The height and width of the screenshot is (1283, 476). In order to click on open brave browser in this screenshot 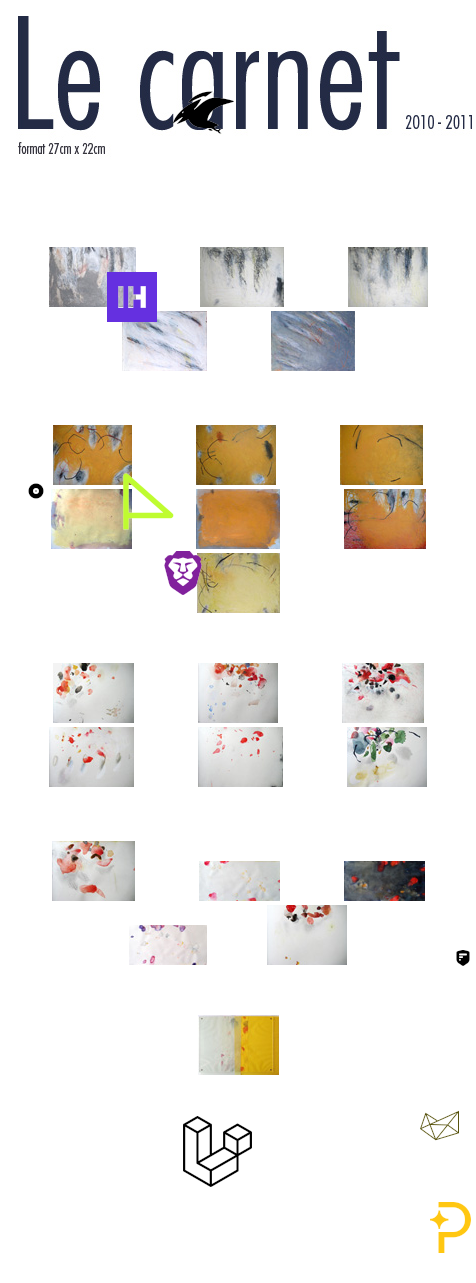, I will do `click(183, 573)`.